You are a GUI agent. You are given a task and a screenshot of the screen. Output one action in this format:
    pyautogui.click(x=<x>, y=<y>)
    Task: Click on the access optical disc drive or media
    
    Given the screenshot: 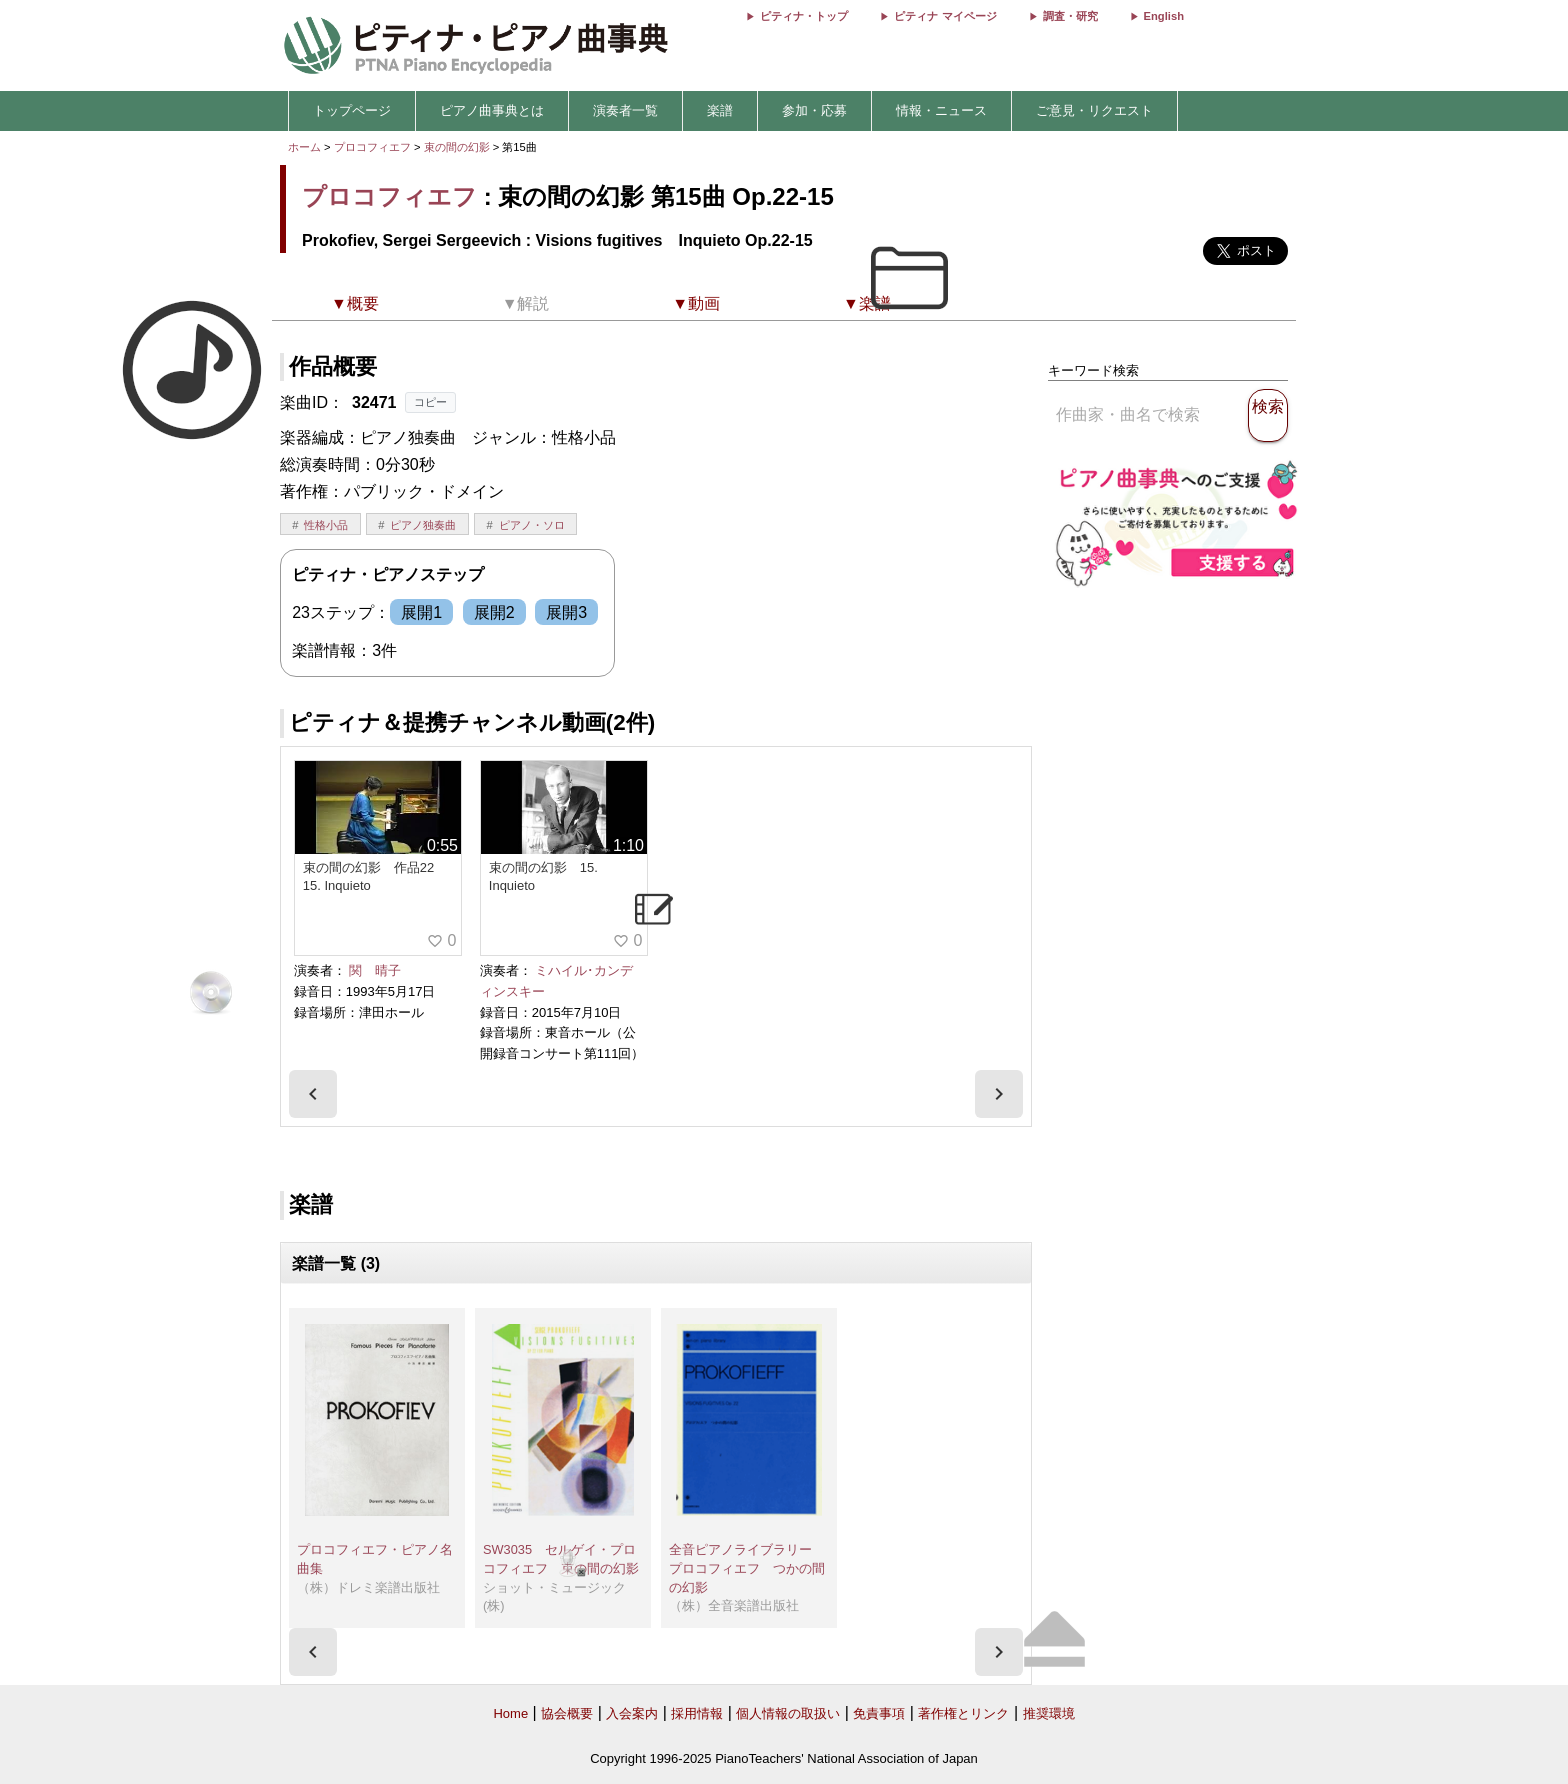 What is the action you would take?
    pyautogui.click(x=211, y=992)
    